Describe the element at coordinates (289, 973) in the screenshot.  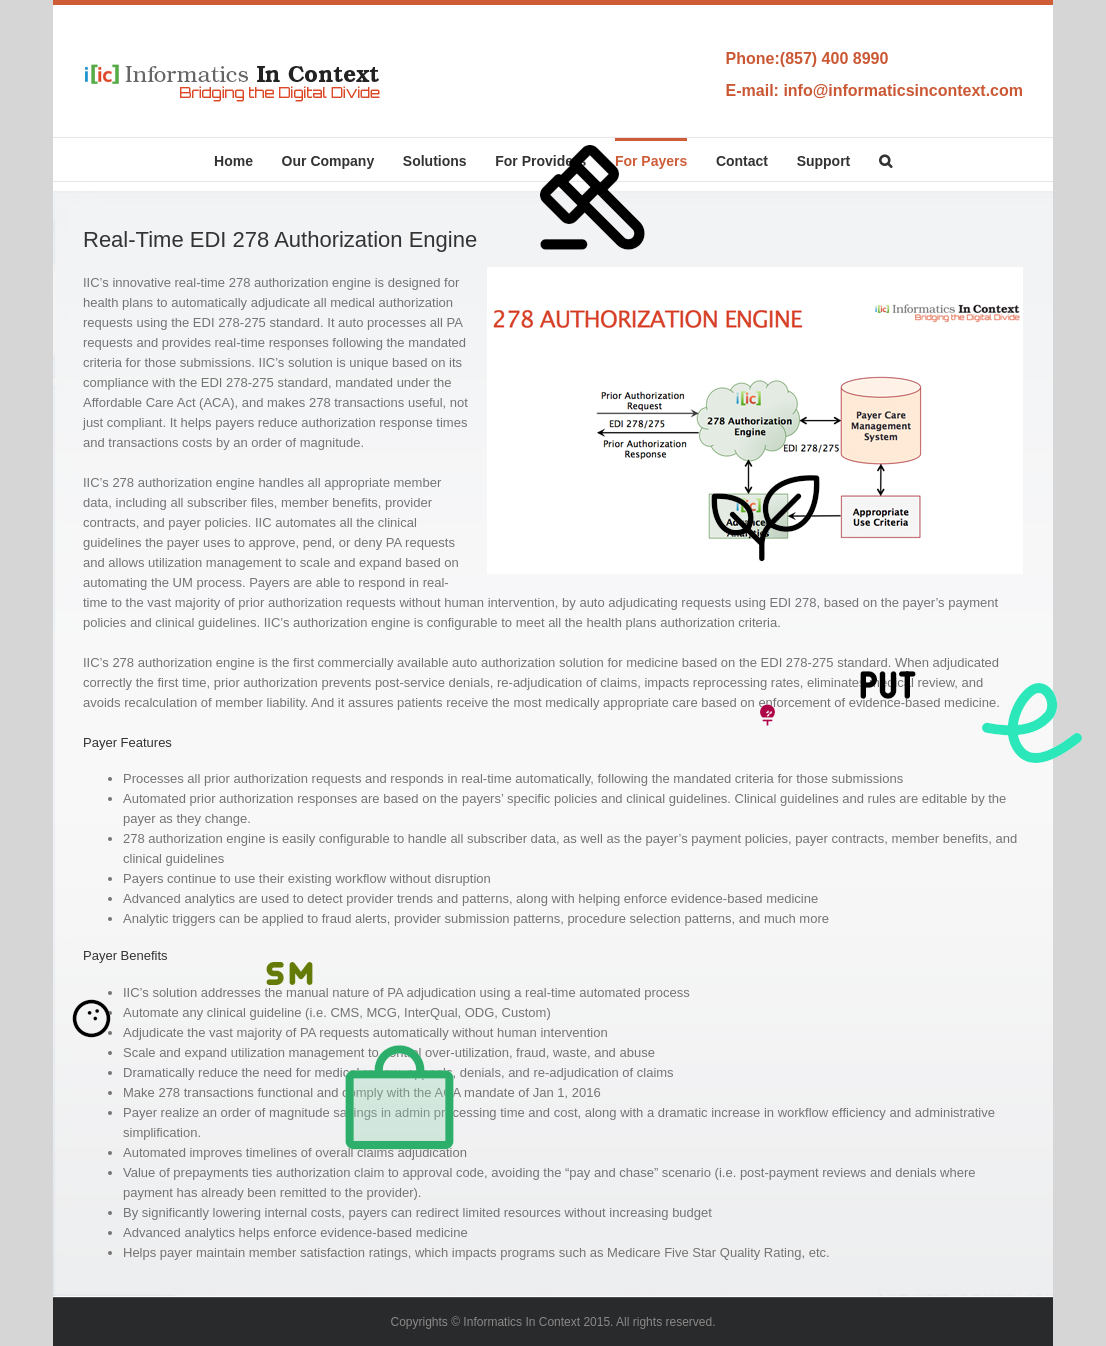
I see `indicates a service mark designation` at that location.